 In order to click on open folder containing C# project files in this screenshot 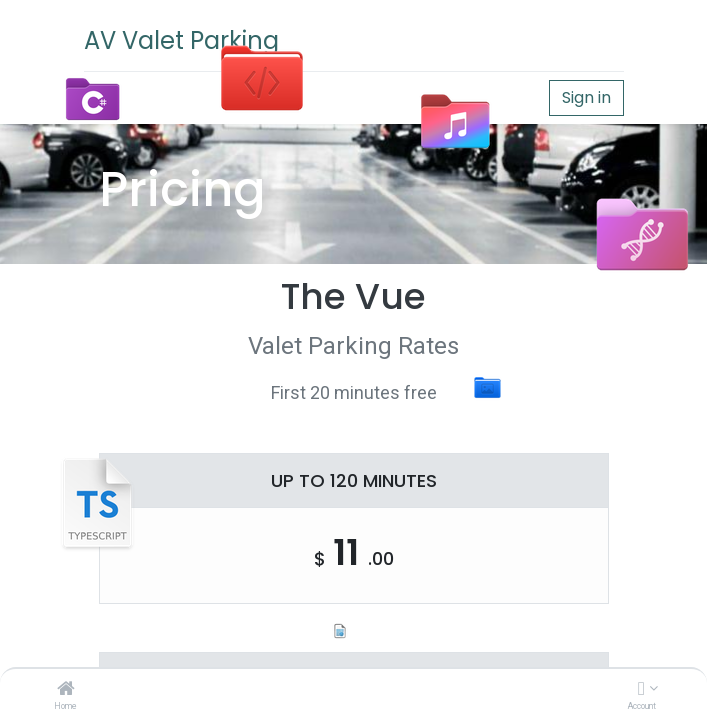, I will do `click(92, 100)`.